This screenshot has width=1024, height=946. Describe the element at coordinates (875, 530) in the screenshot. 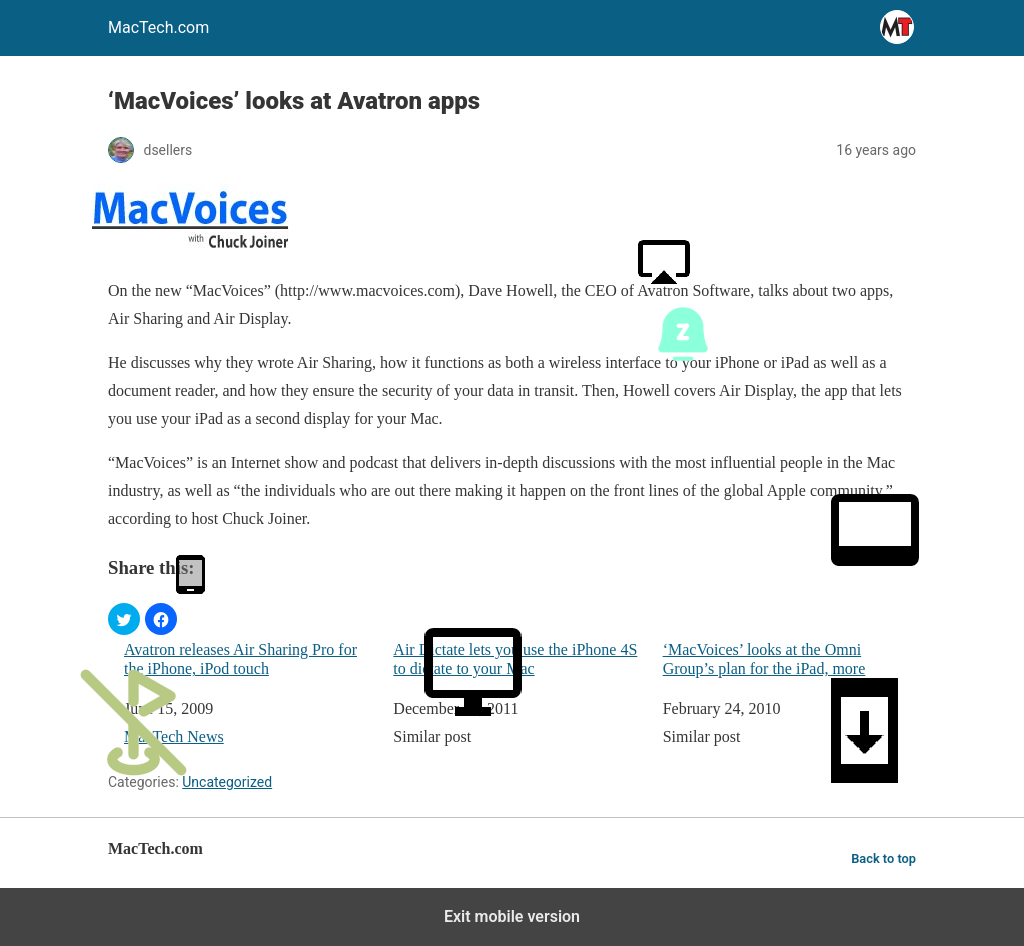

I see `video player with caption or subtitle area` at that location.